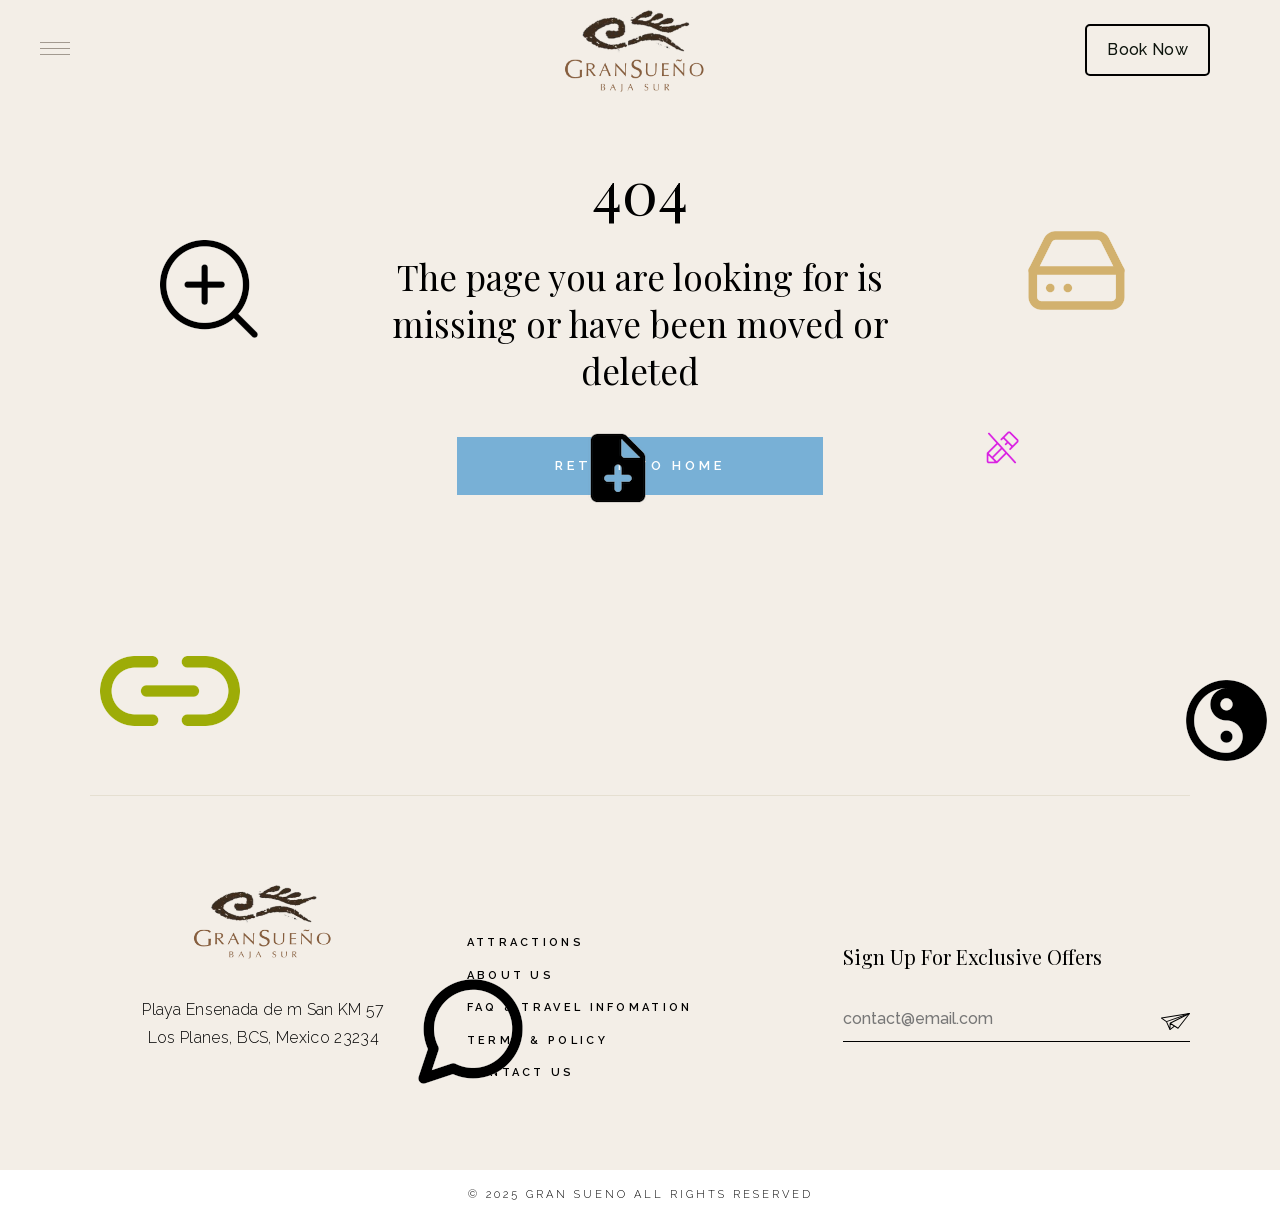 The image size is (1280, 1219). I want to click on toggle balance or harmony mode, so click(1226, 720).